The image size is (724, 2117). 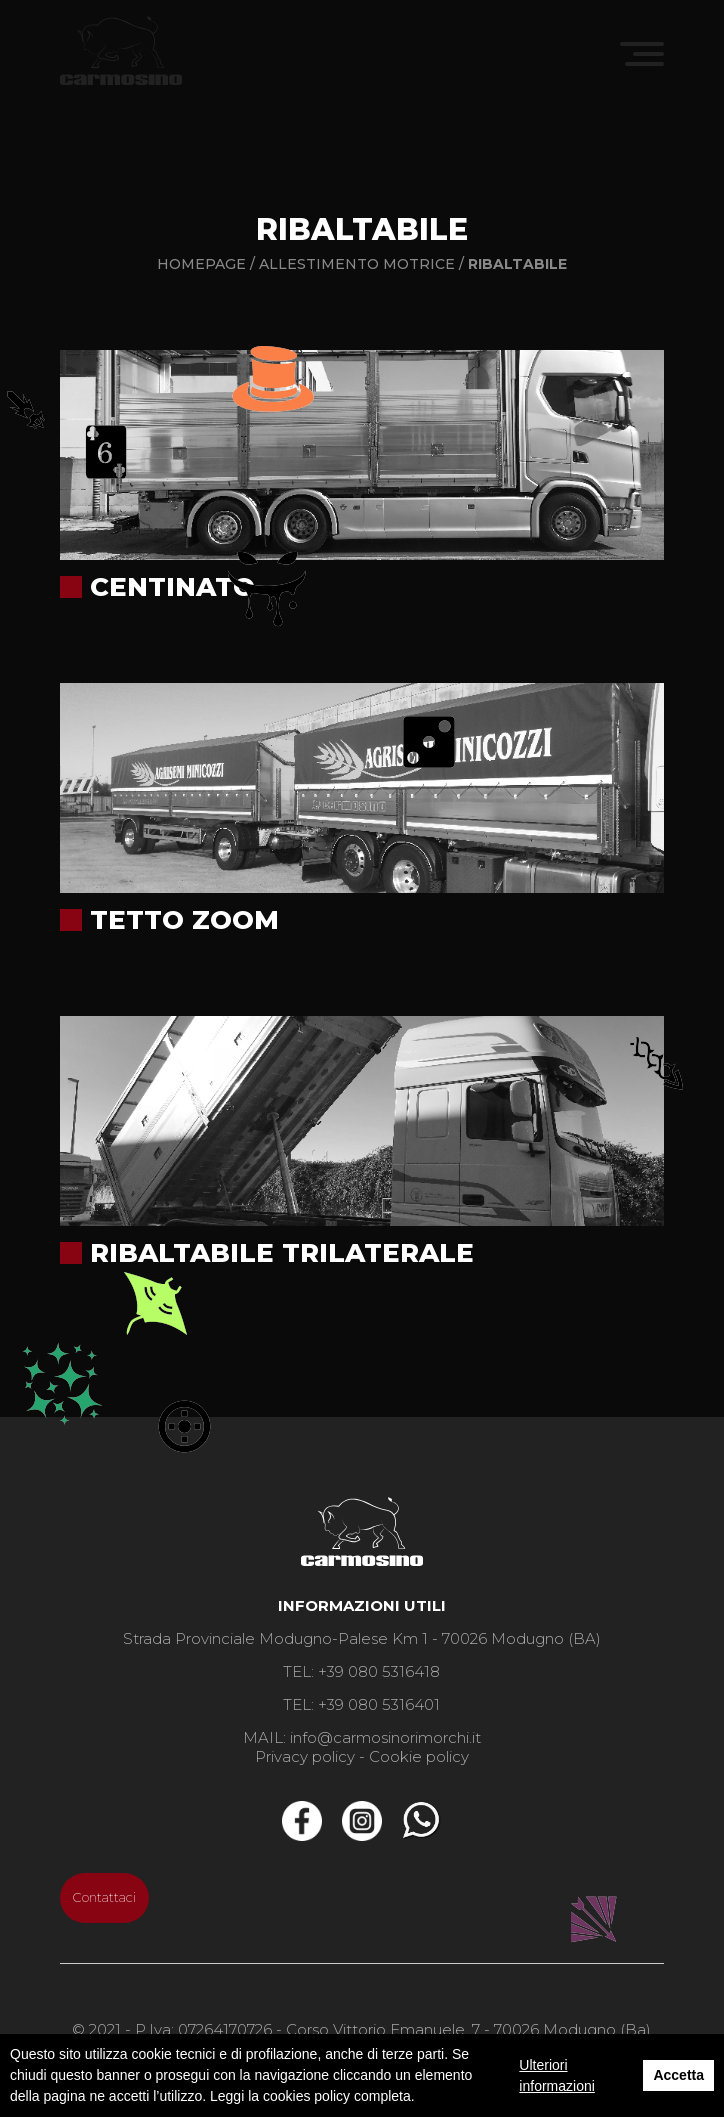 What do you see at coordinates (593, 1919) in the screenshot?
I see `activate piercing or armor-penetrating attack` at bounding box center [593, 1919].